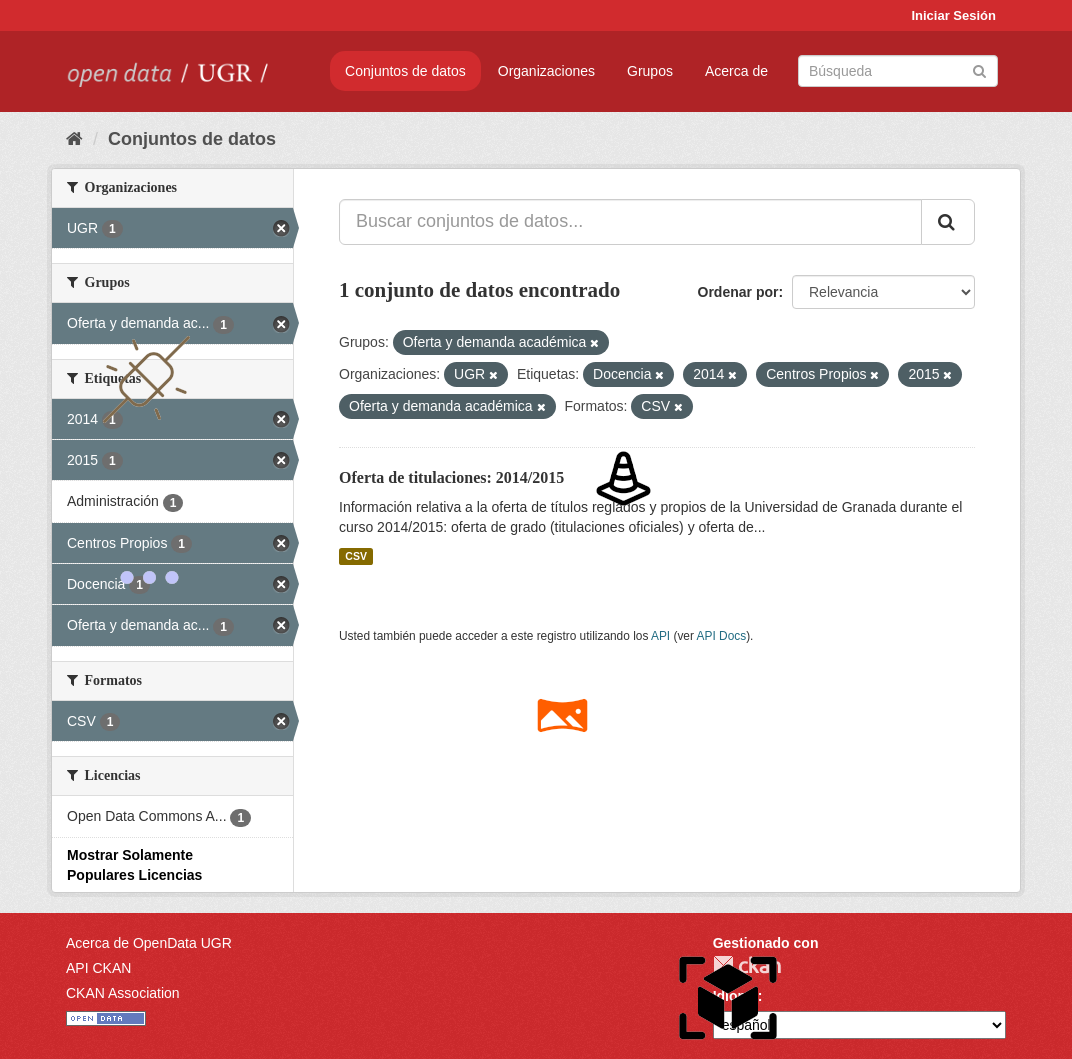 This screenshot has height=1059, width=1072. Describe the element at coordinates (149, 577) in the screenshot. I see `access more options or actions` at that location.